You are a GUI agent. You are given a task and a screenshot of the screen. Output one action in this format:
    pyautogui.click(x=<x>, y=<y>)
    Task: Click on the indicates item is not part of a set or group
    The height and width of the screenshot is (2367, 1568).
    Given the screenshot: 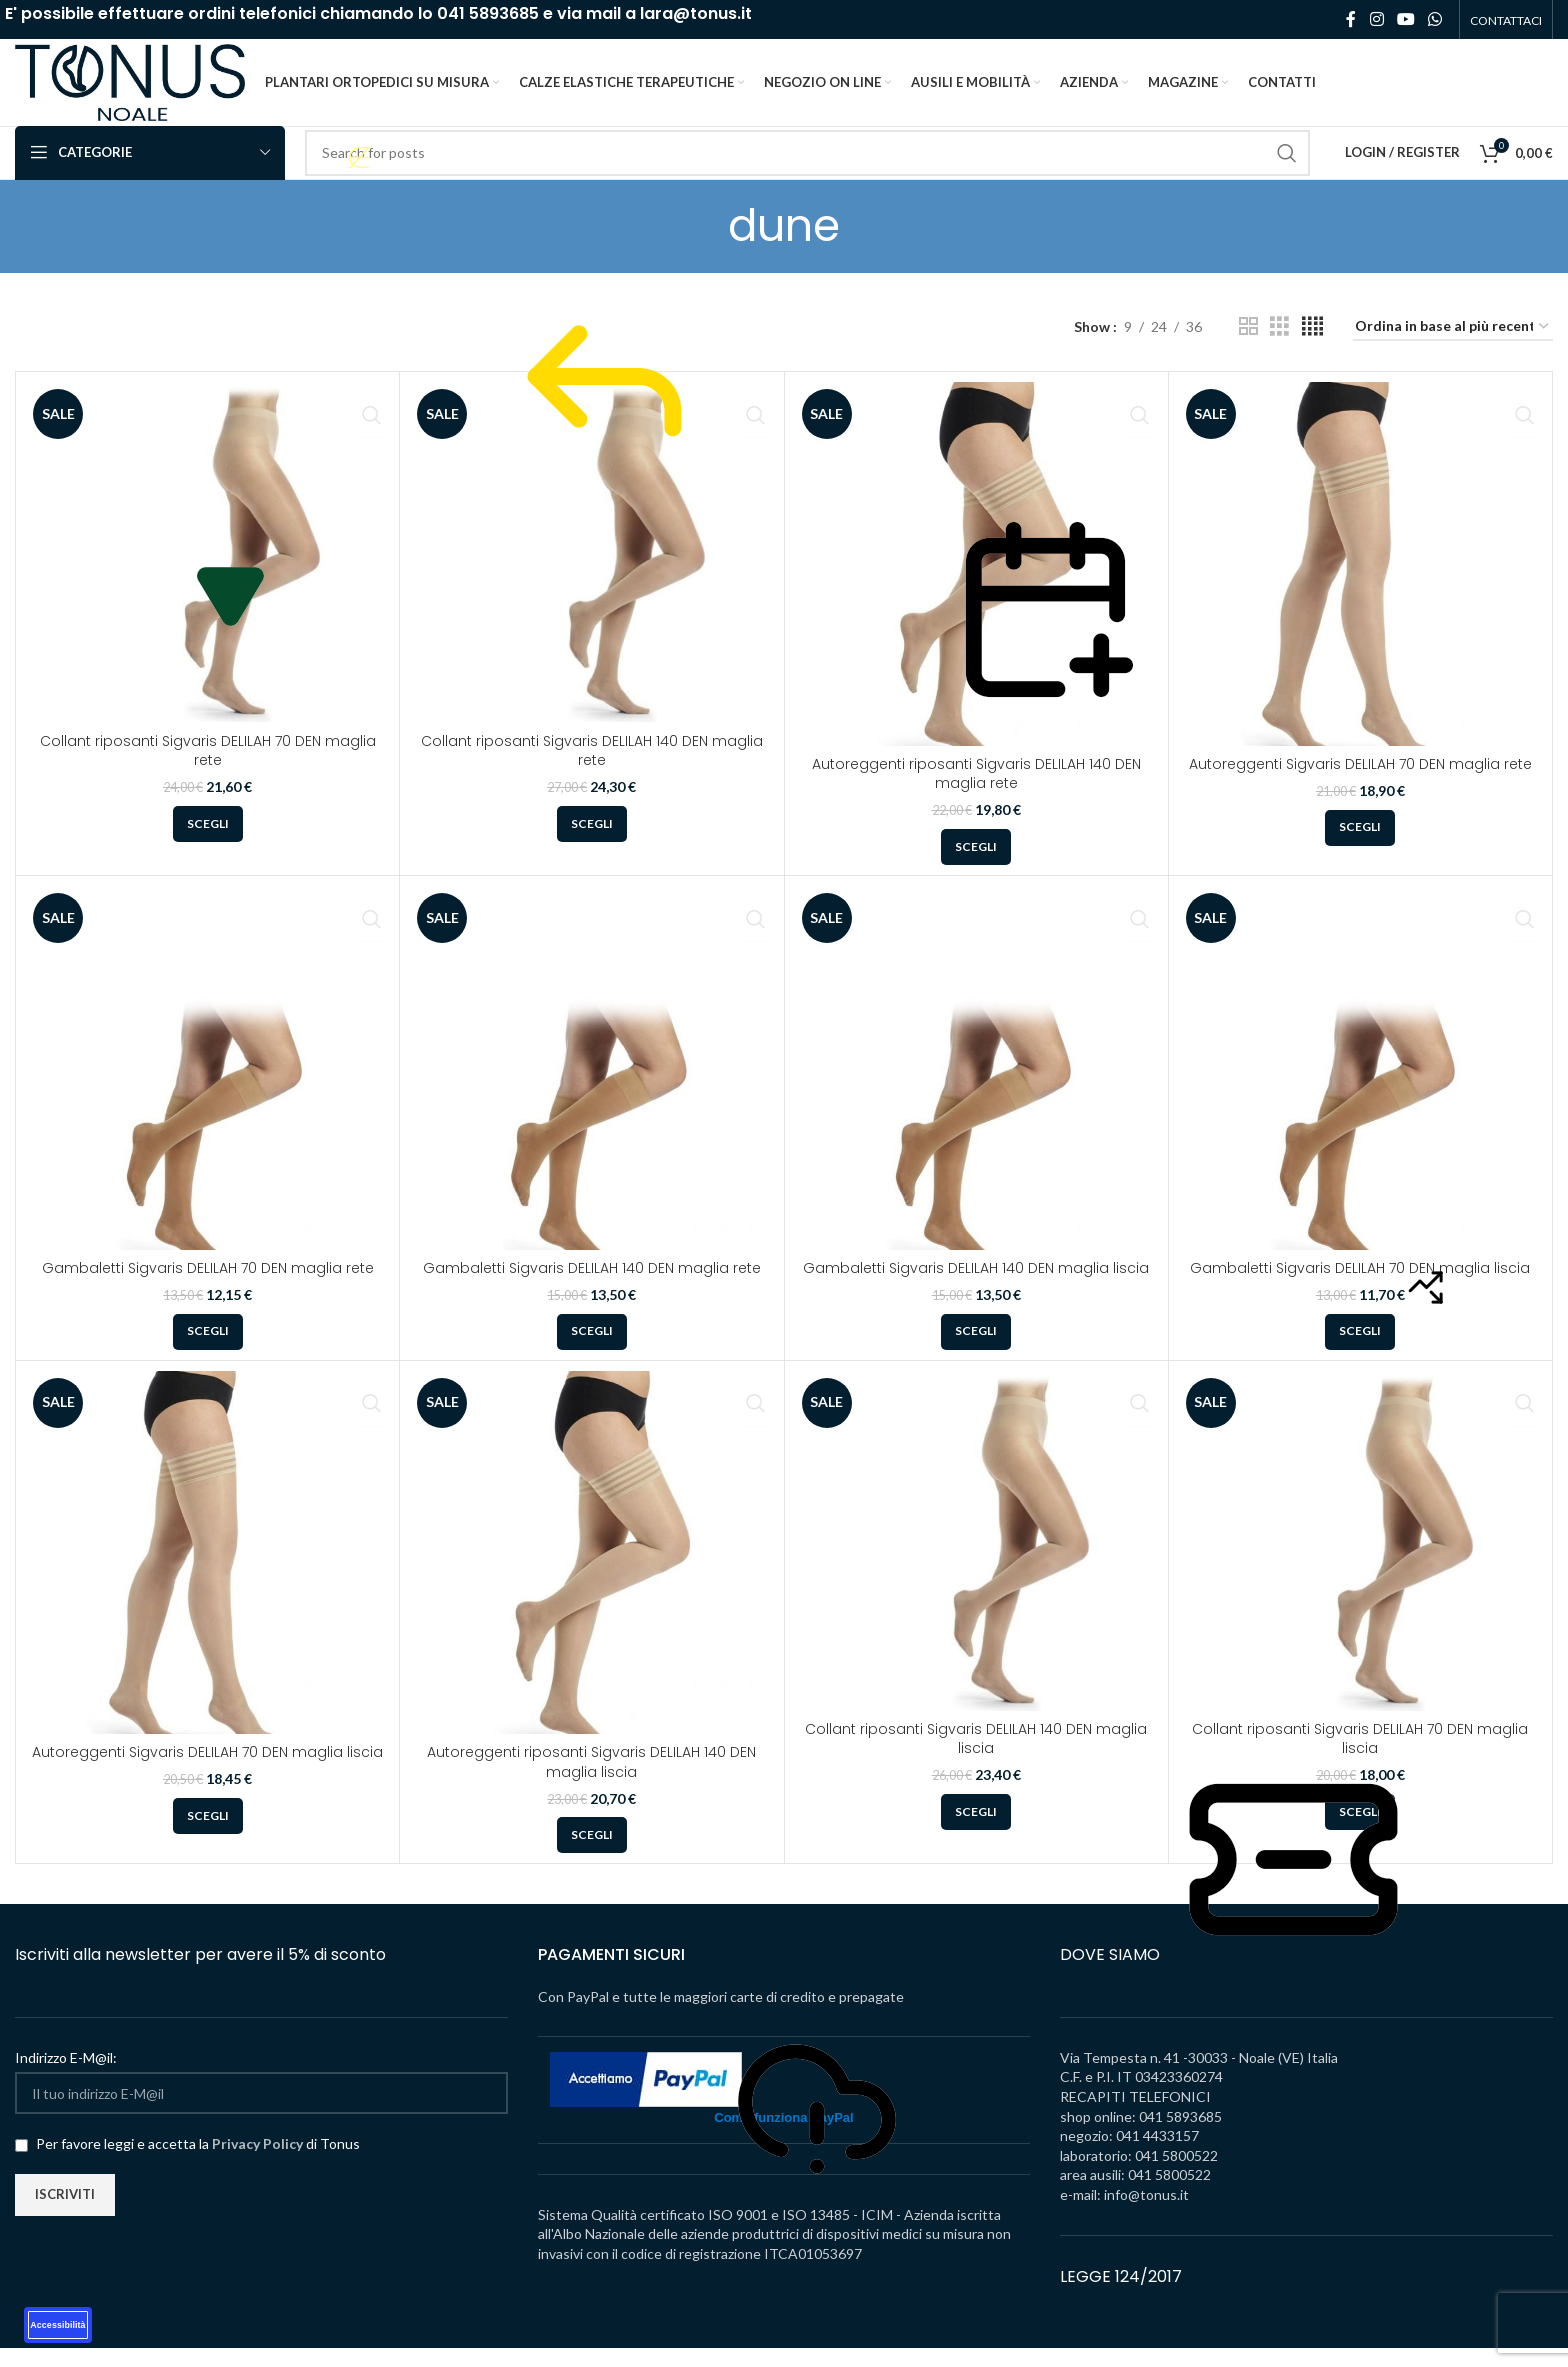 What is the action you would take?
    pyautogui.click(x=359, y=157)
    